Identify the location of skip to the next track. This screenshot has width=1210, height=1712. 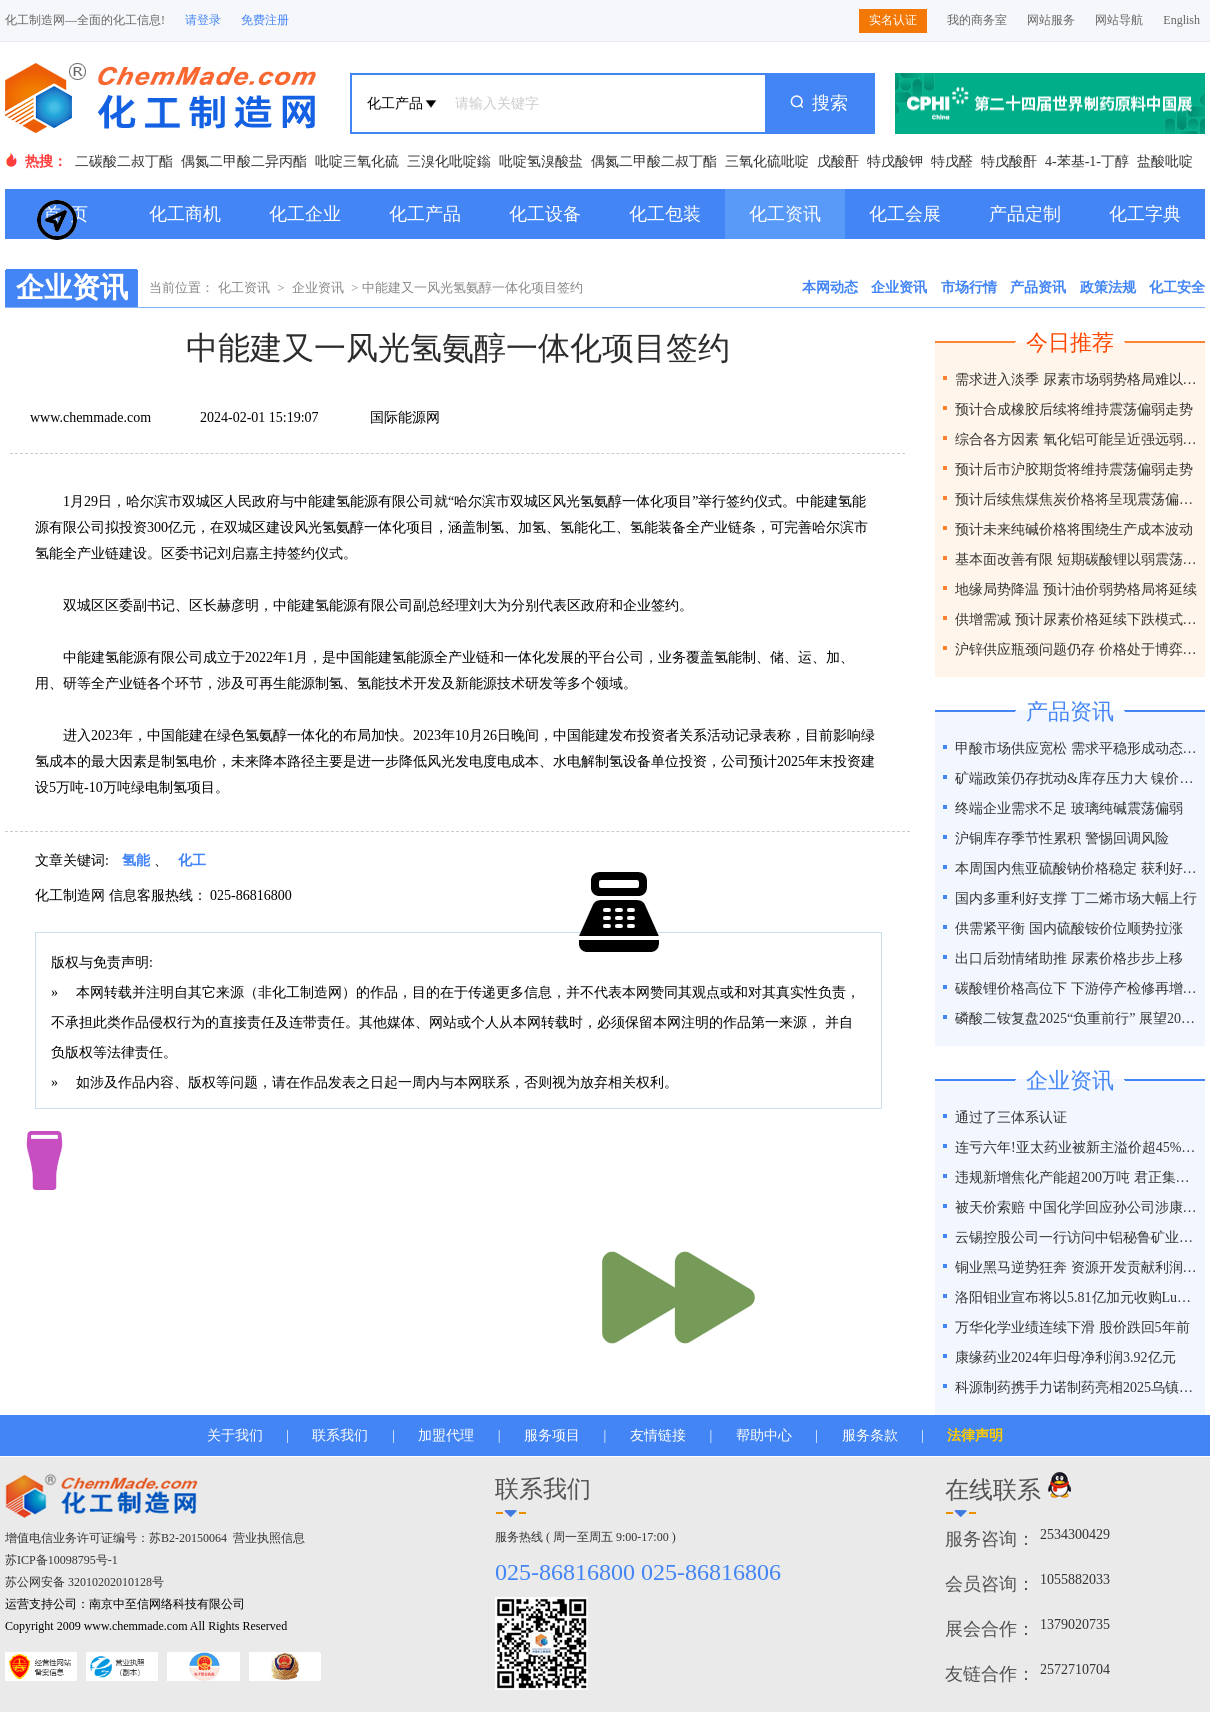
(678, 1297).